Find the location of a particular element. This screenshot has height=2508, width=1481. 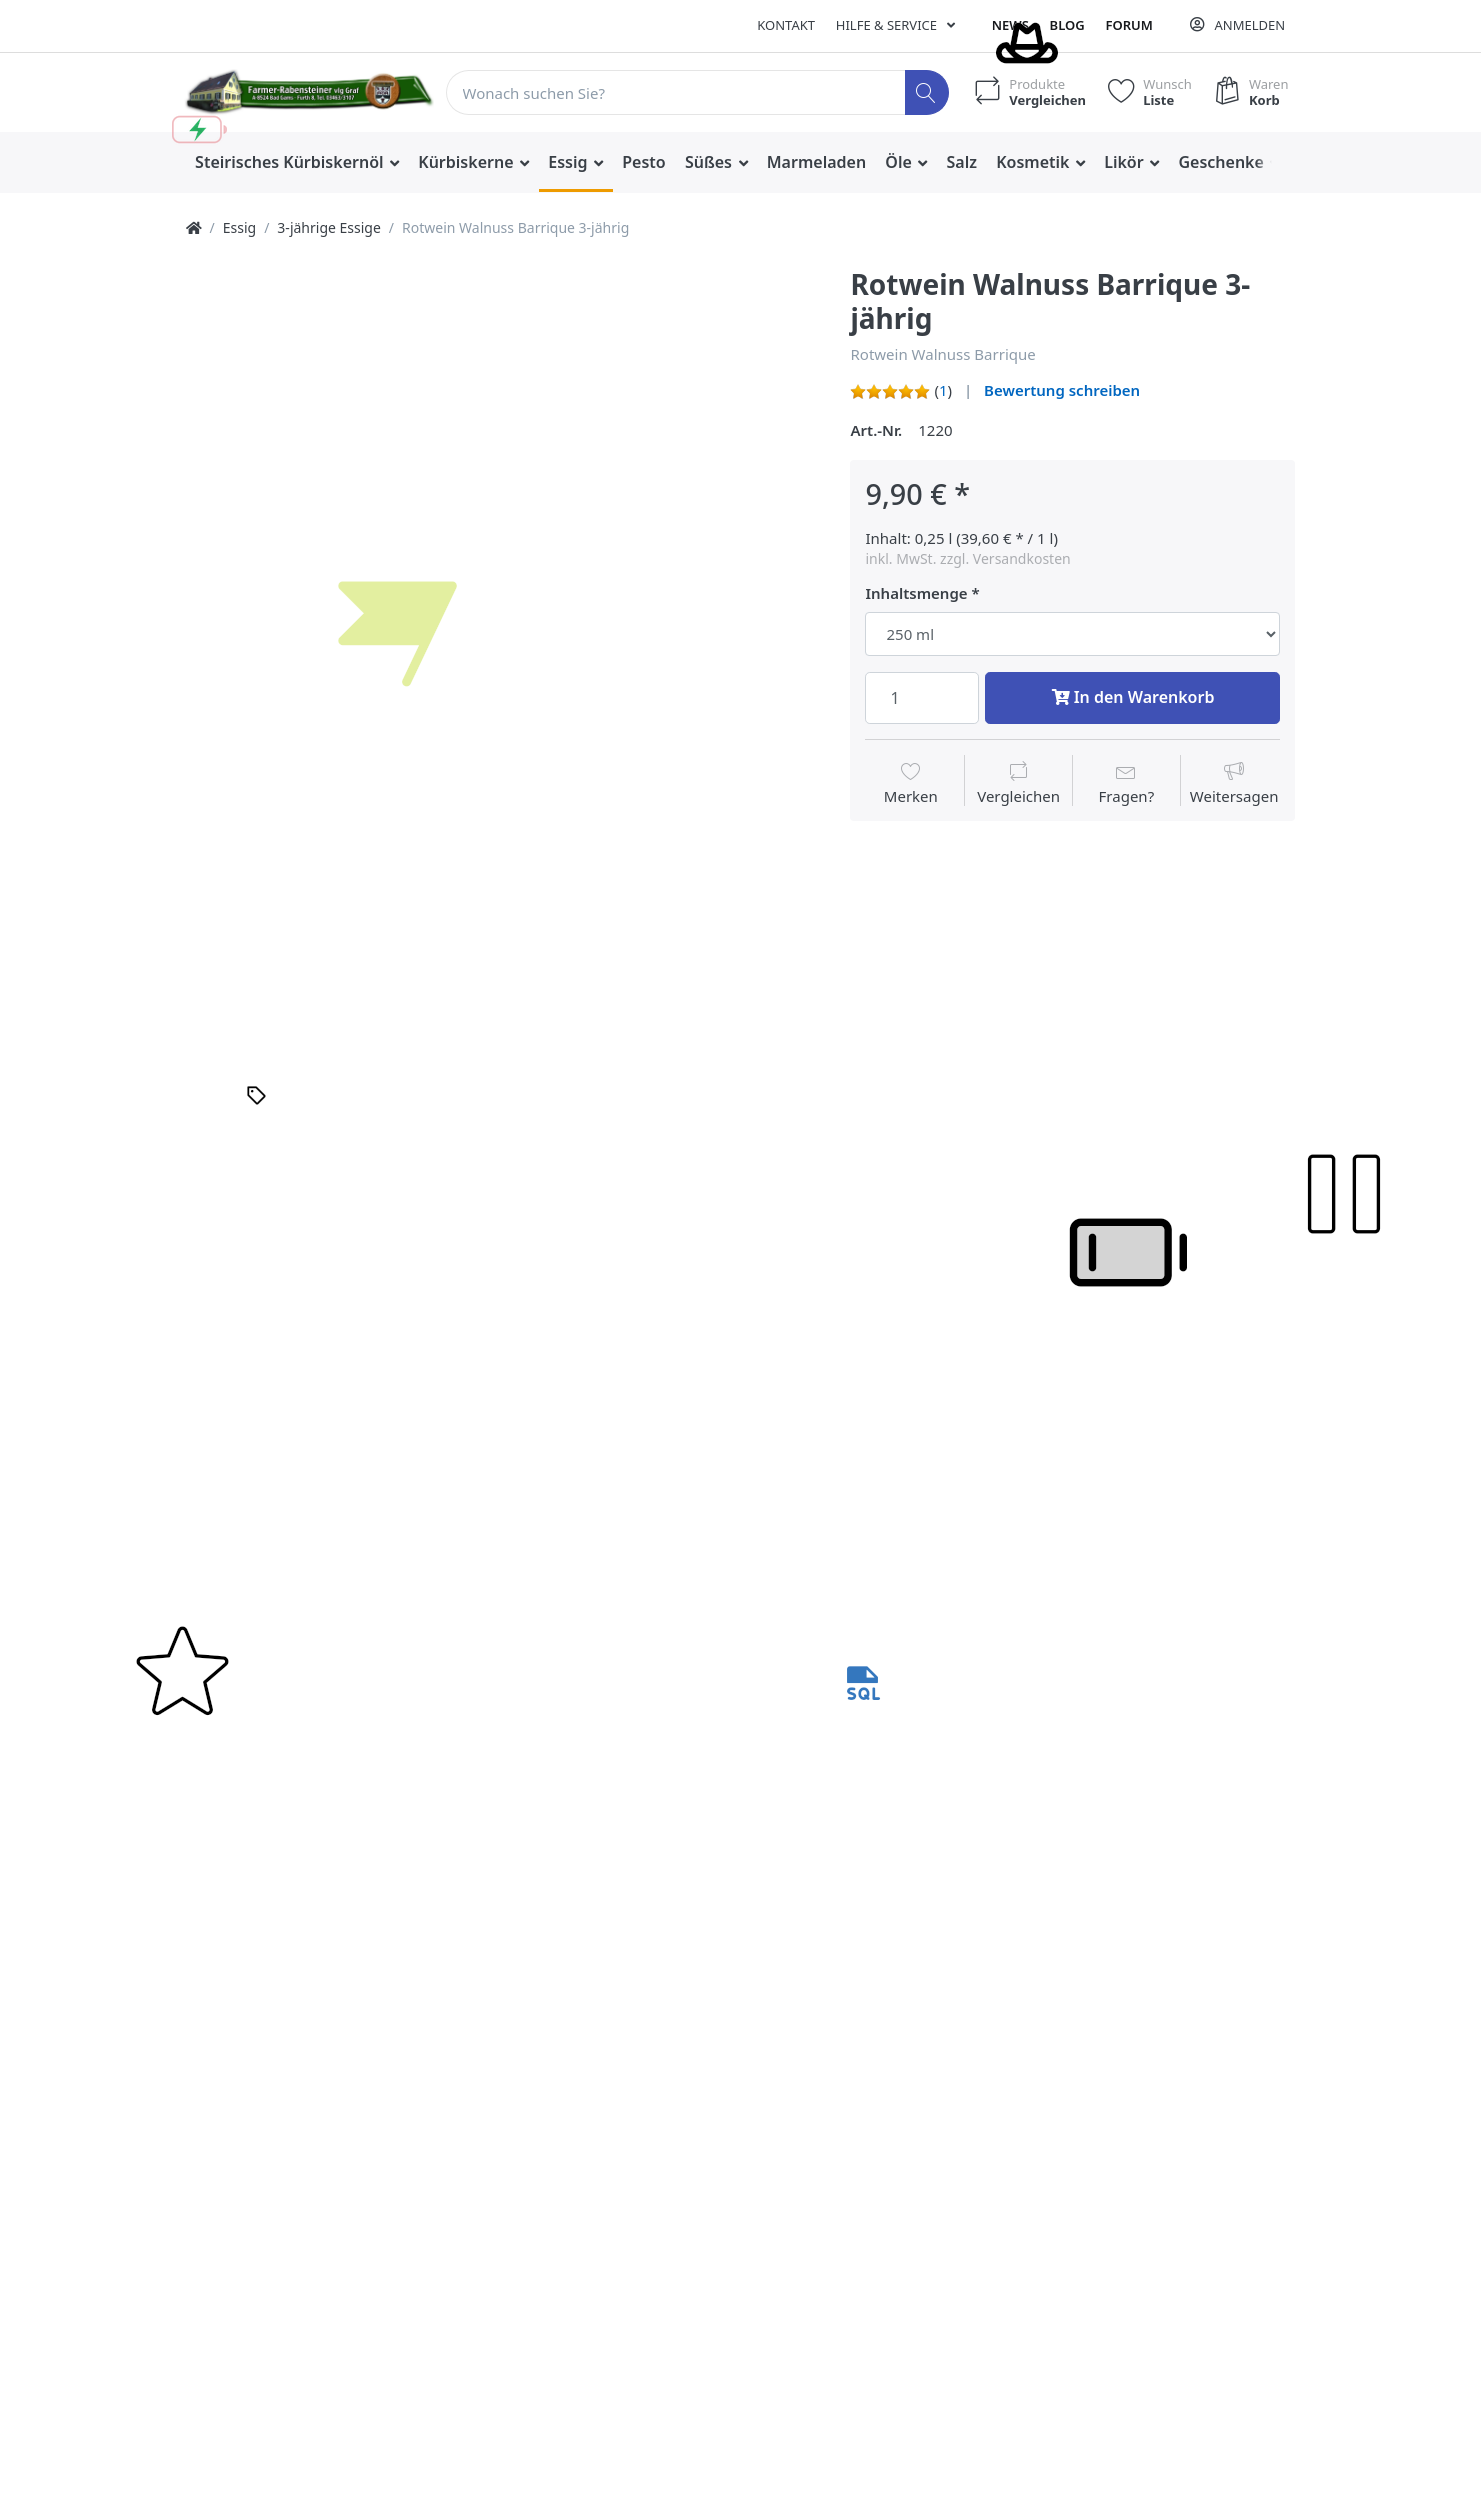

add a tag or label to an item is located at coordinates (255, 1094).